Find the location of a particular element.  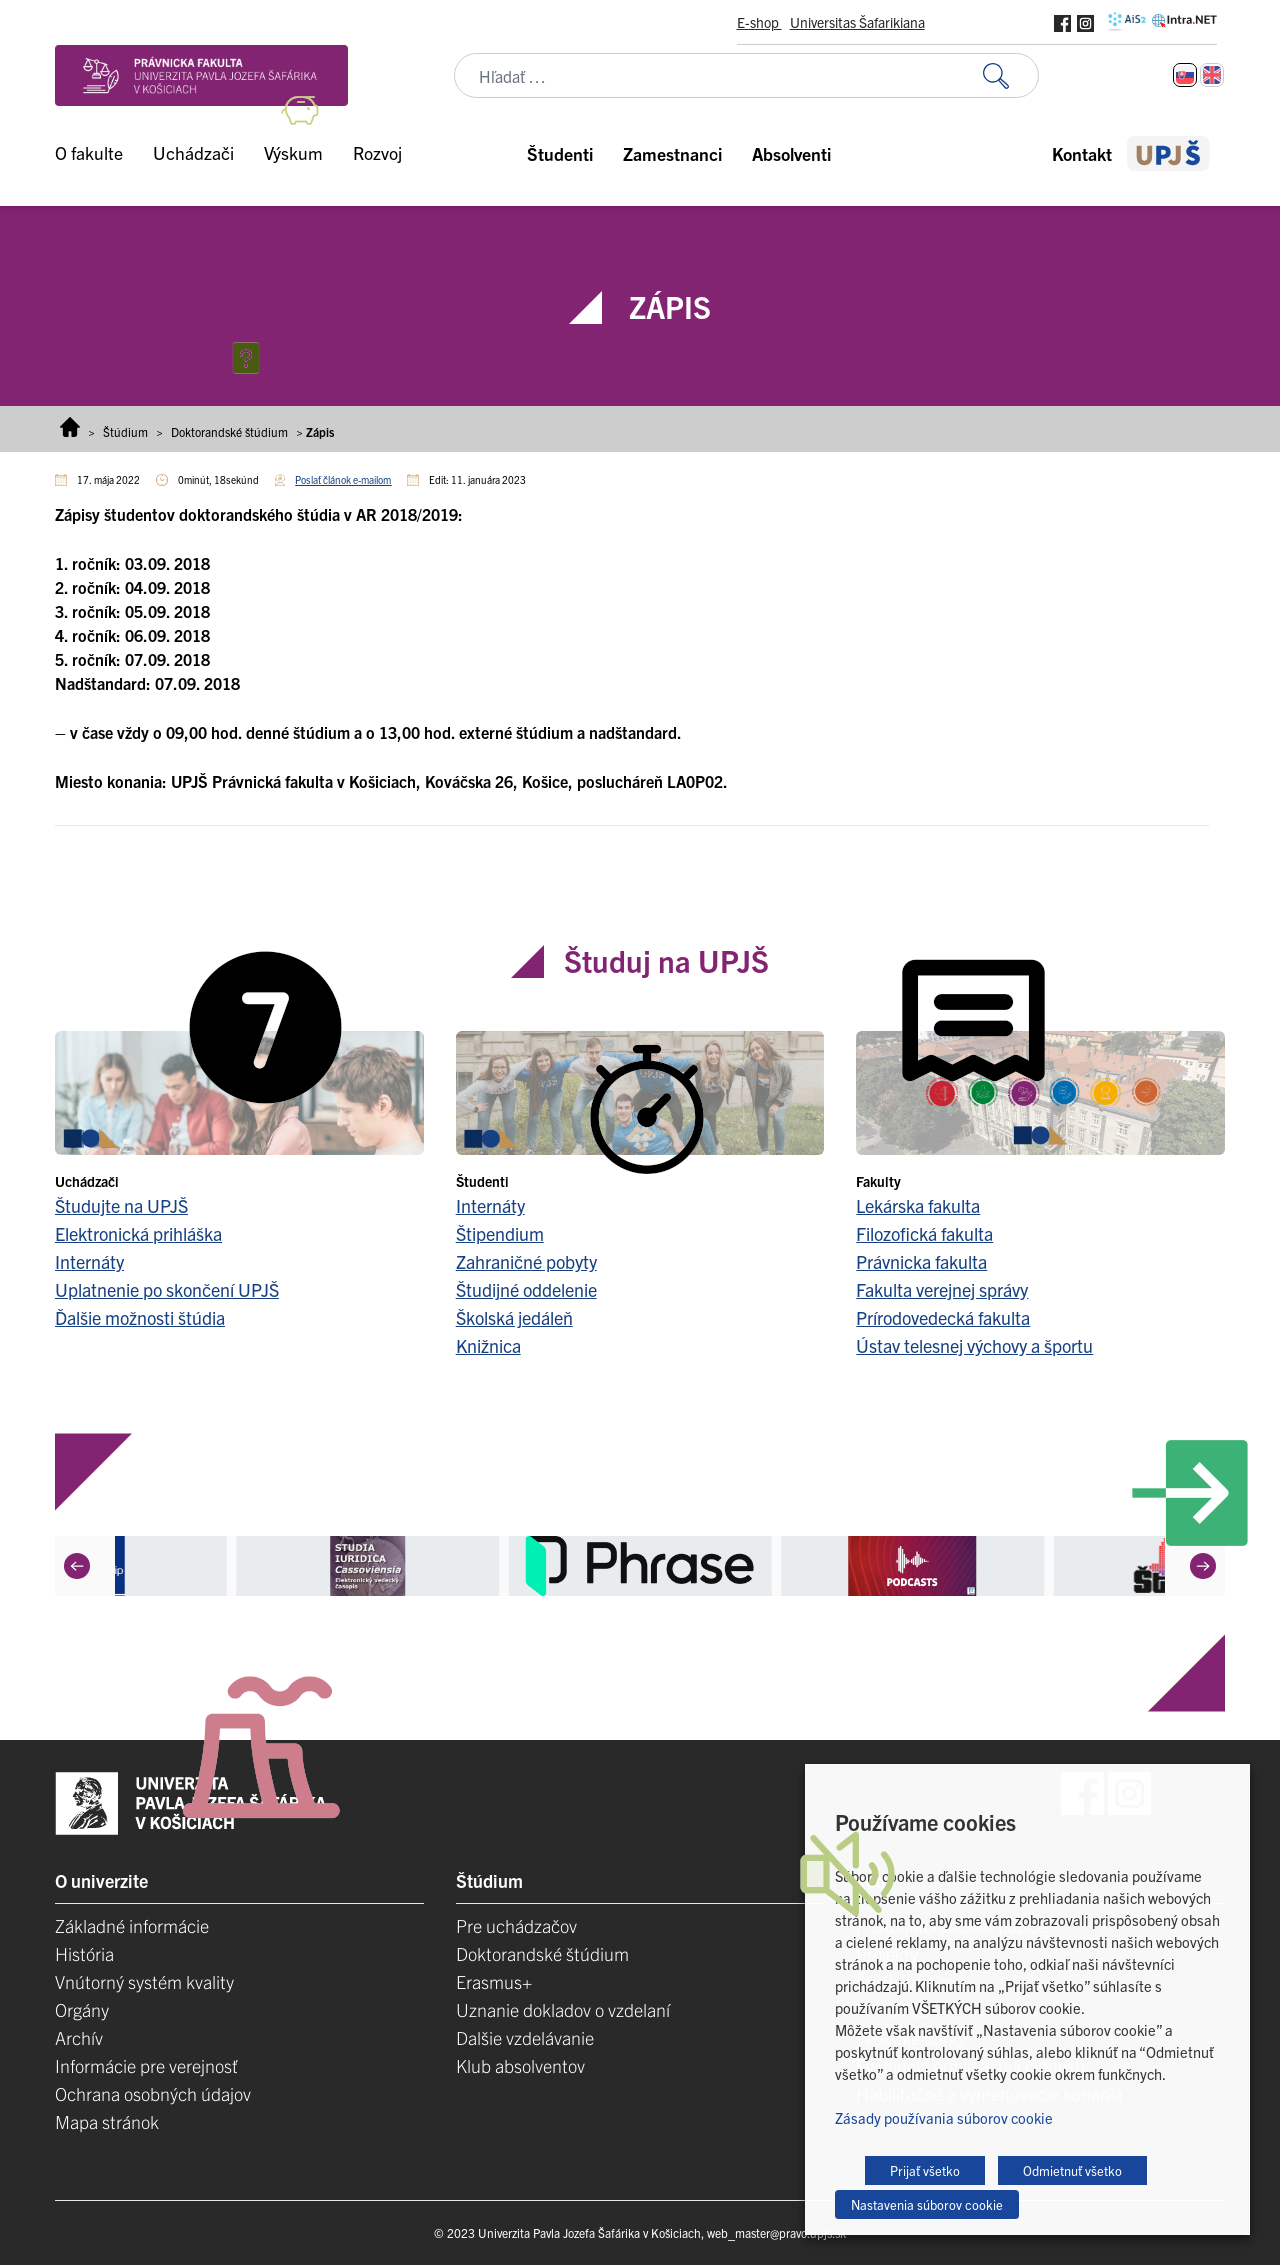

mute audio or sound is located at coordinates (846, 1874).